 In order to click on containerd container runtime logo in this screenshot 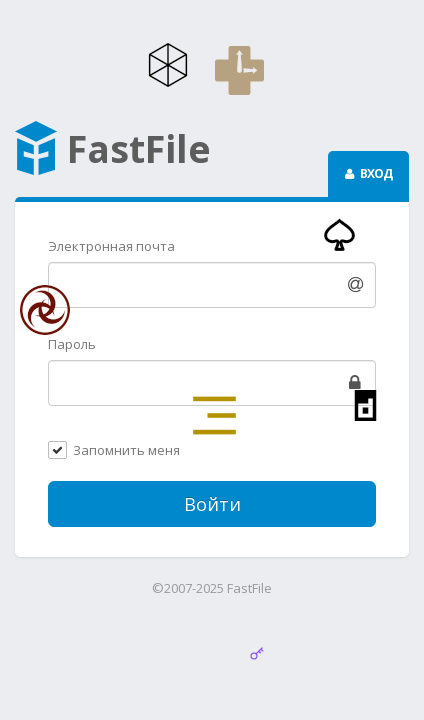, I will do `click(365, 405)`.